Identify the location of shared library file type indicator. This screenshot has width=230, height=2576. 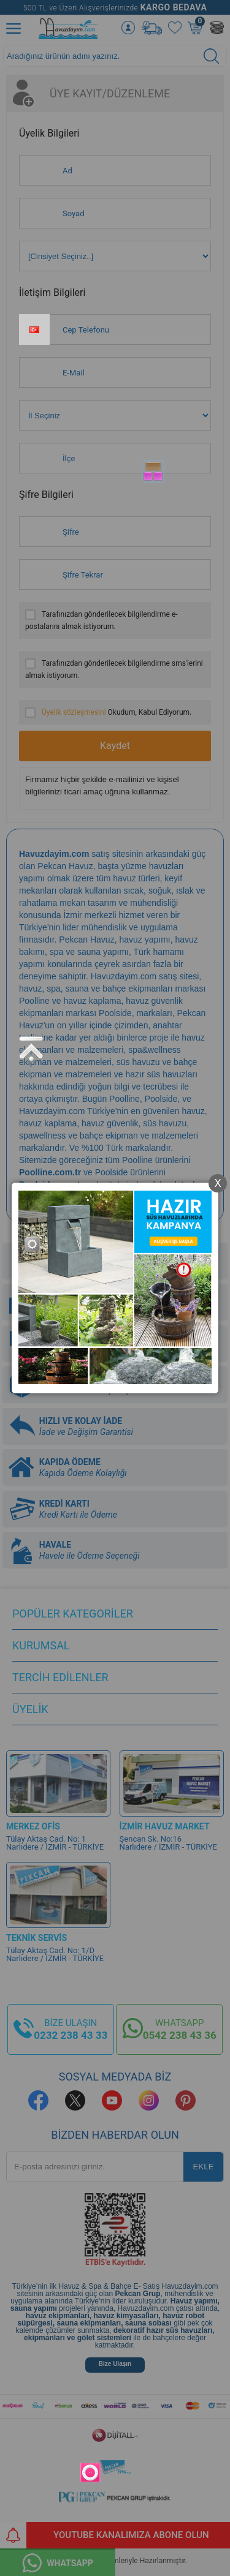
(32, 1244).